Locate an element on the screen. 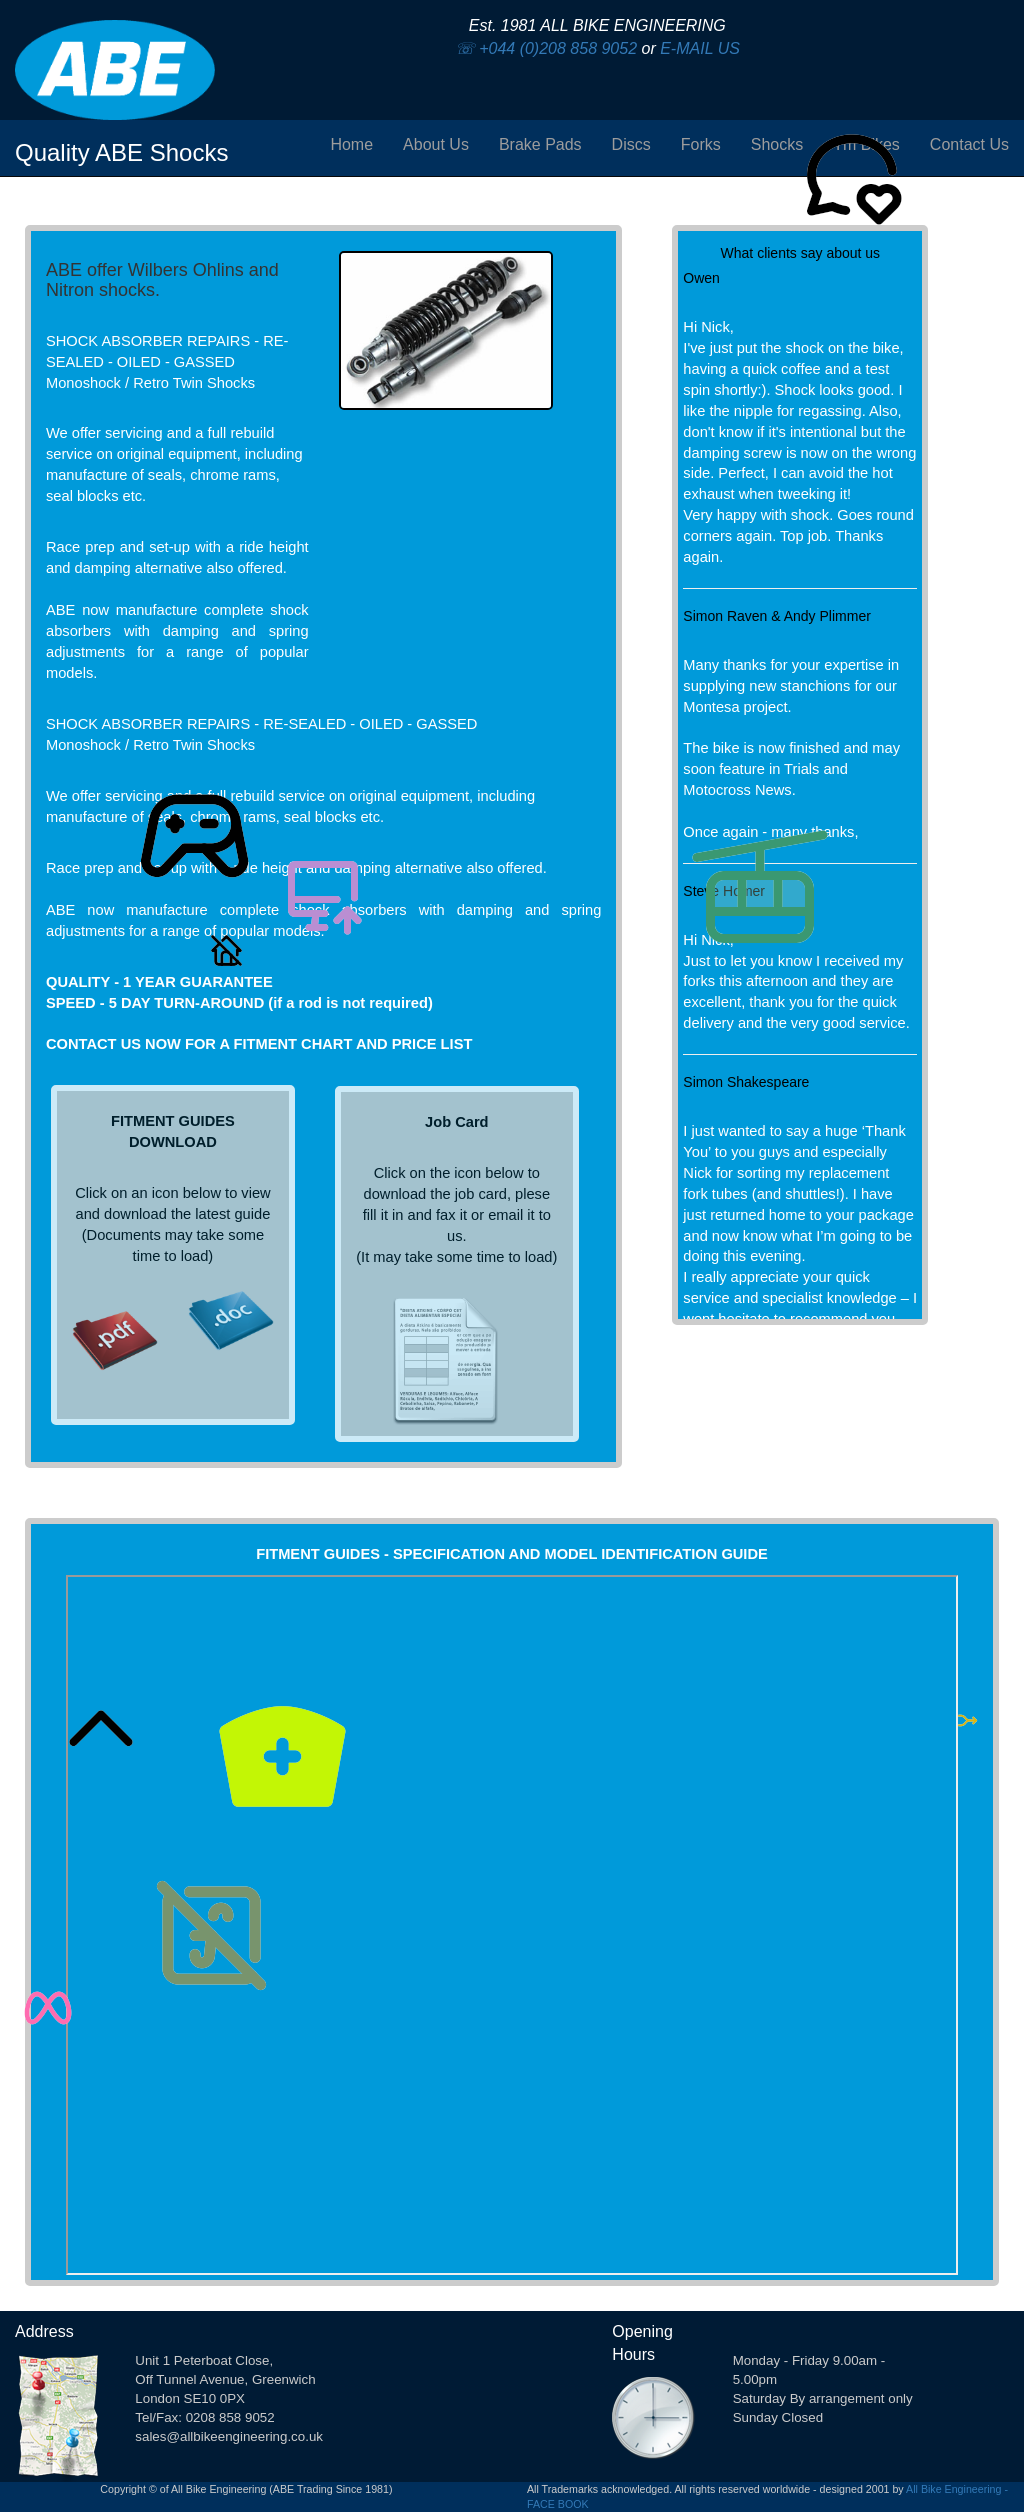 This screenshot has width=1024, height=2512. view liked or favorited messages is located at coordinates (852, 175).